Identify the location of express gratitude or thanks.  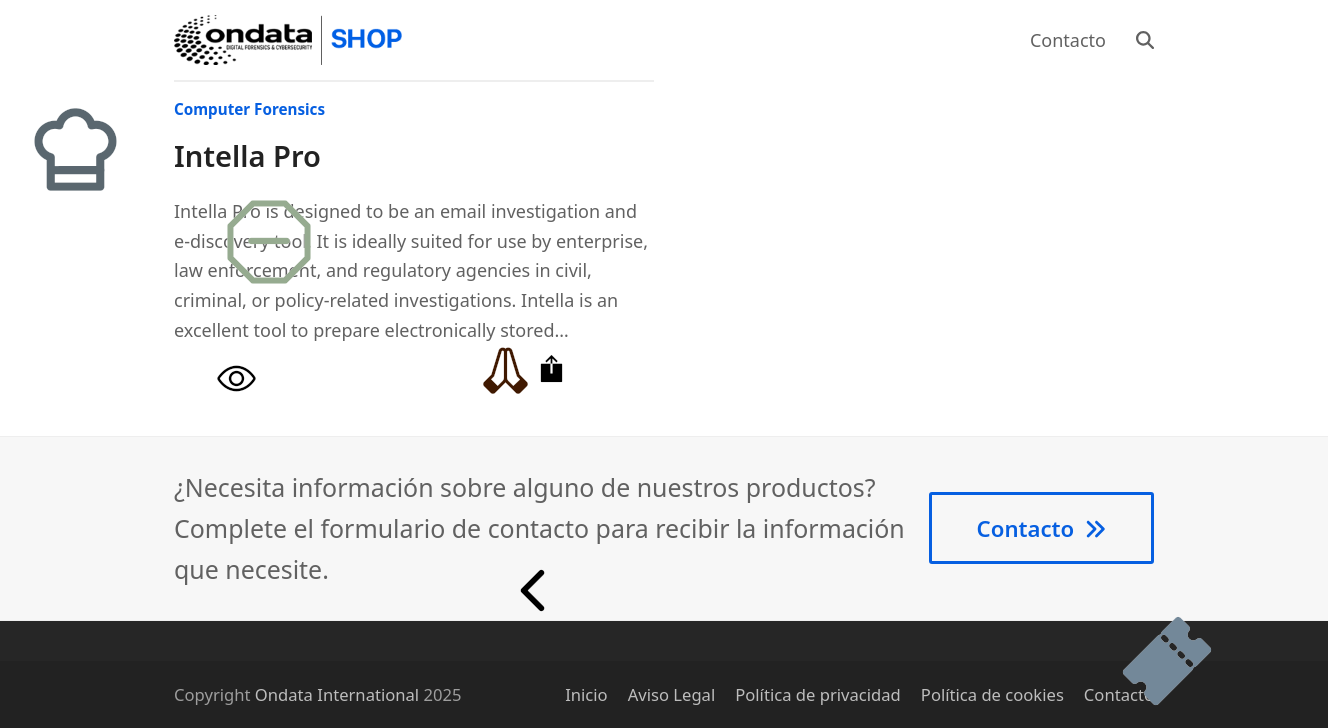
(505, 371).